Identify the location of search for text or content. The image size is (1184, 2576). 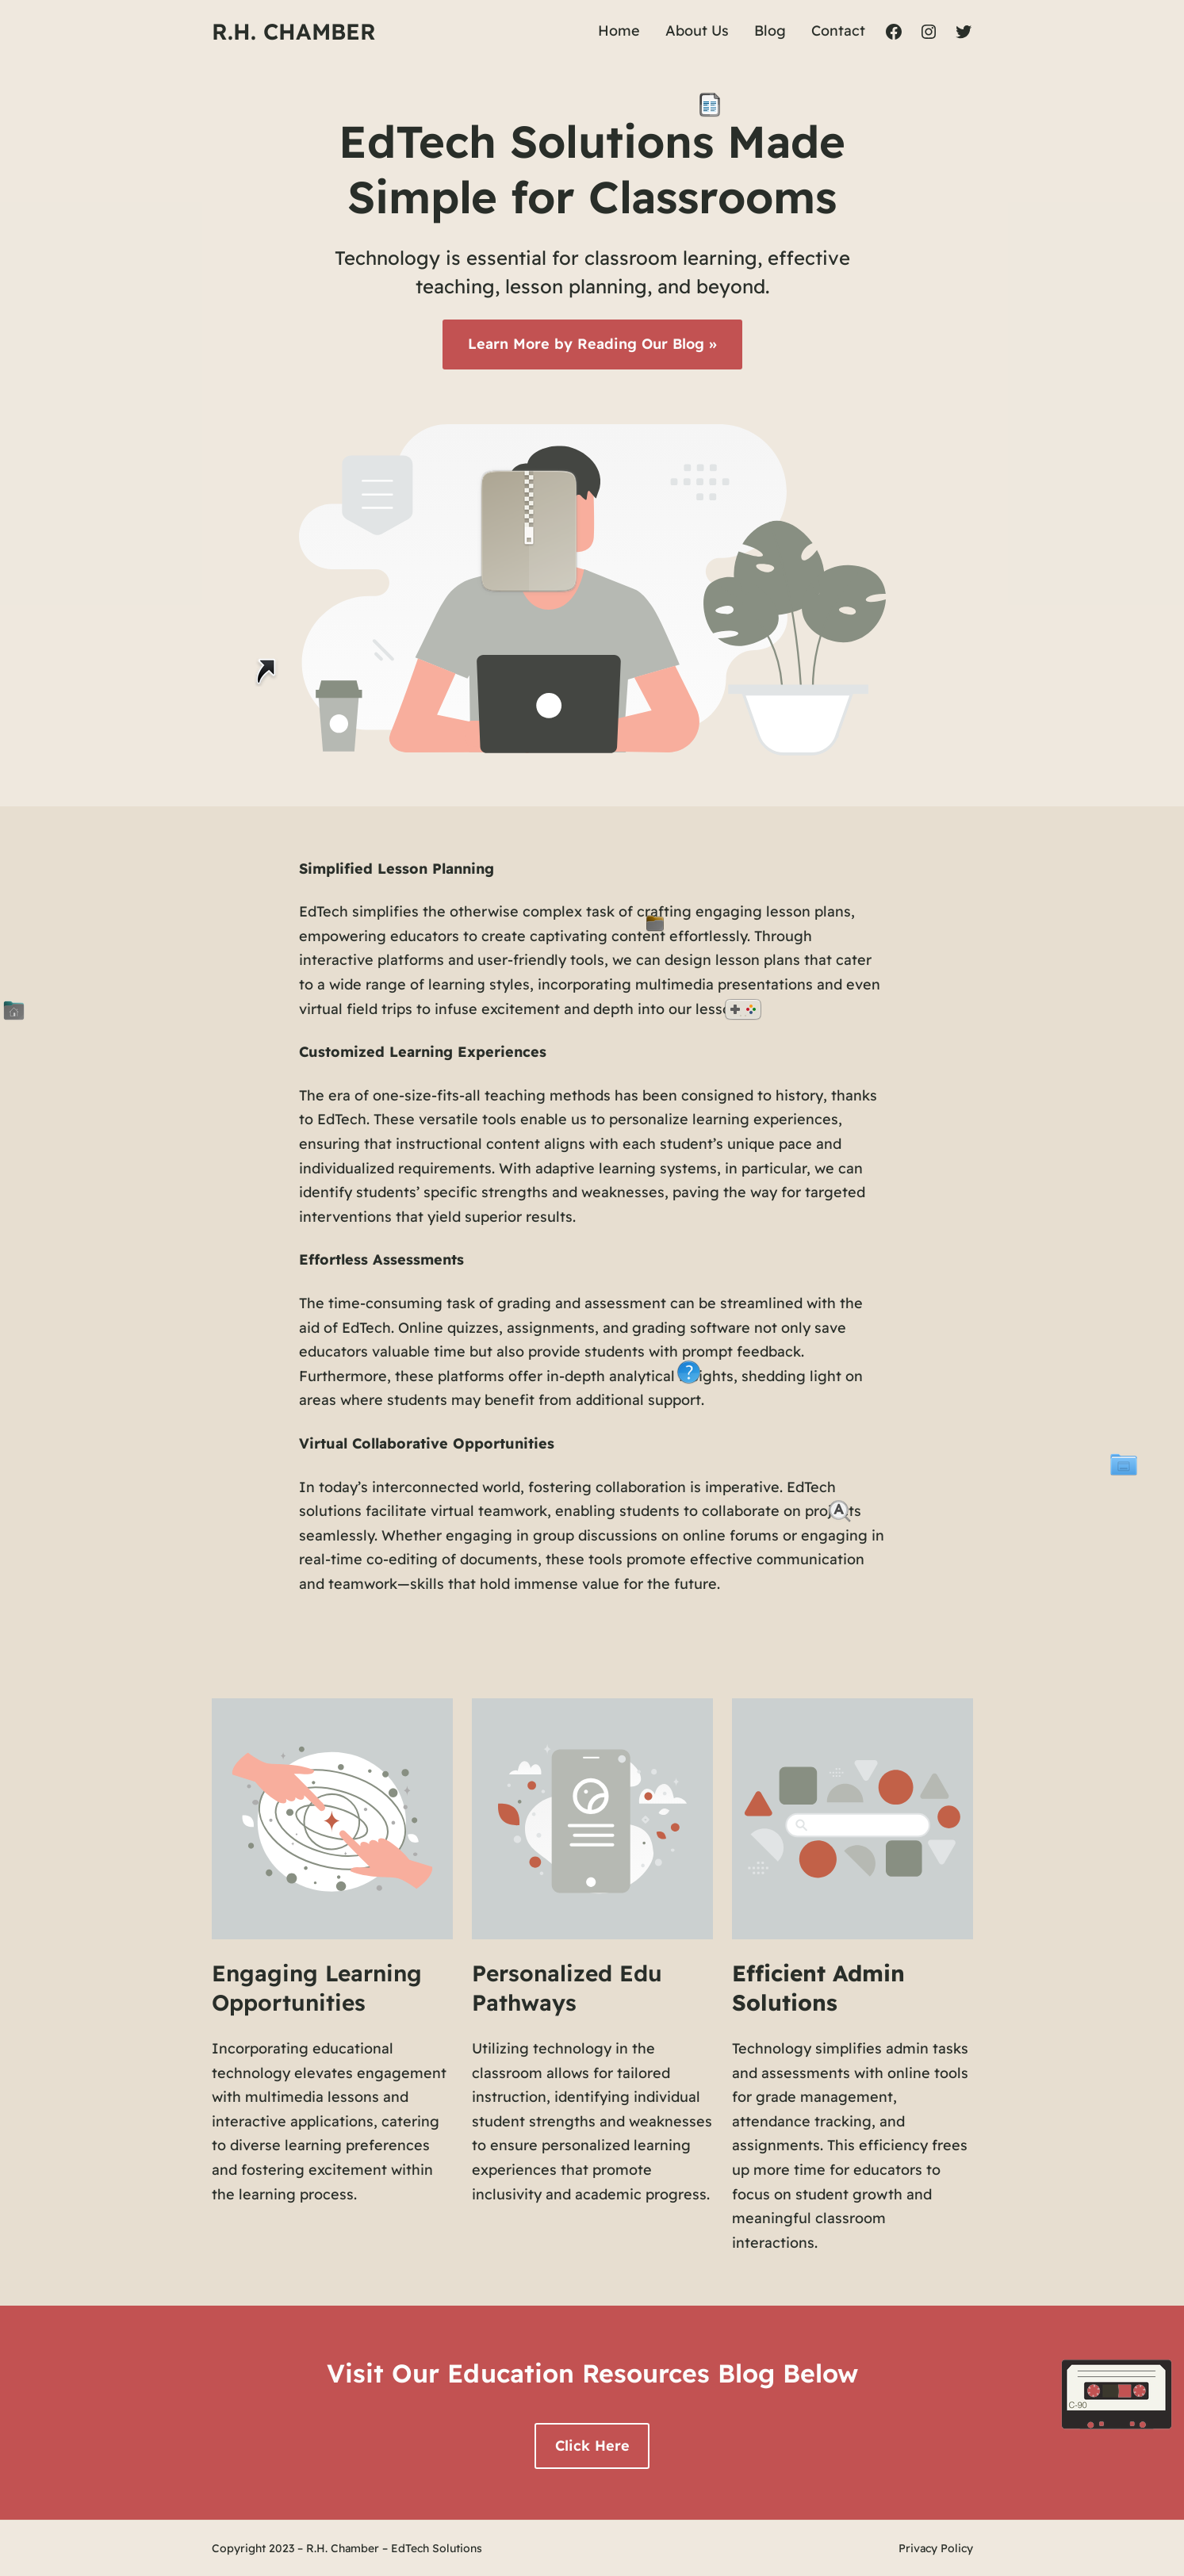
(840, 1511).